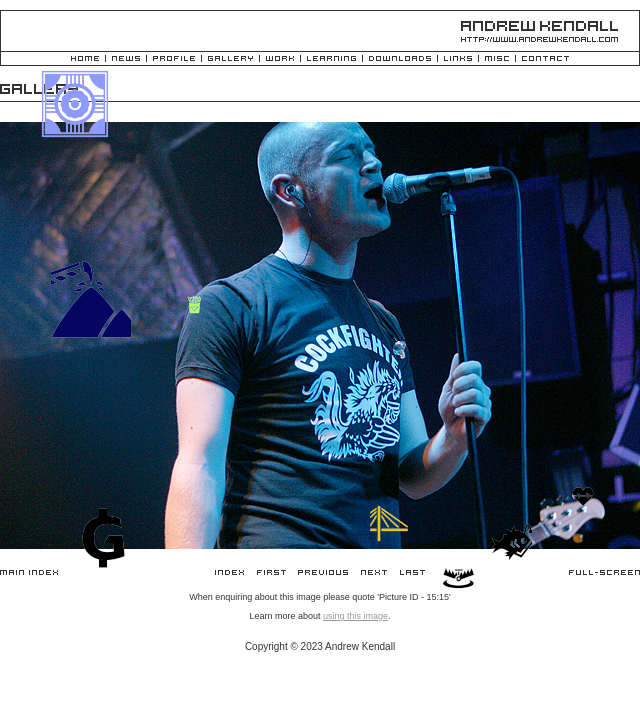 The image size is (640, 720). Describe the element at coordinates (512, 542) in the screenshot. I see `deep sea or ocean-themed game element` at that location.